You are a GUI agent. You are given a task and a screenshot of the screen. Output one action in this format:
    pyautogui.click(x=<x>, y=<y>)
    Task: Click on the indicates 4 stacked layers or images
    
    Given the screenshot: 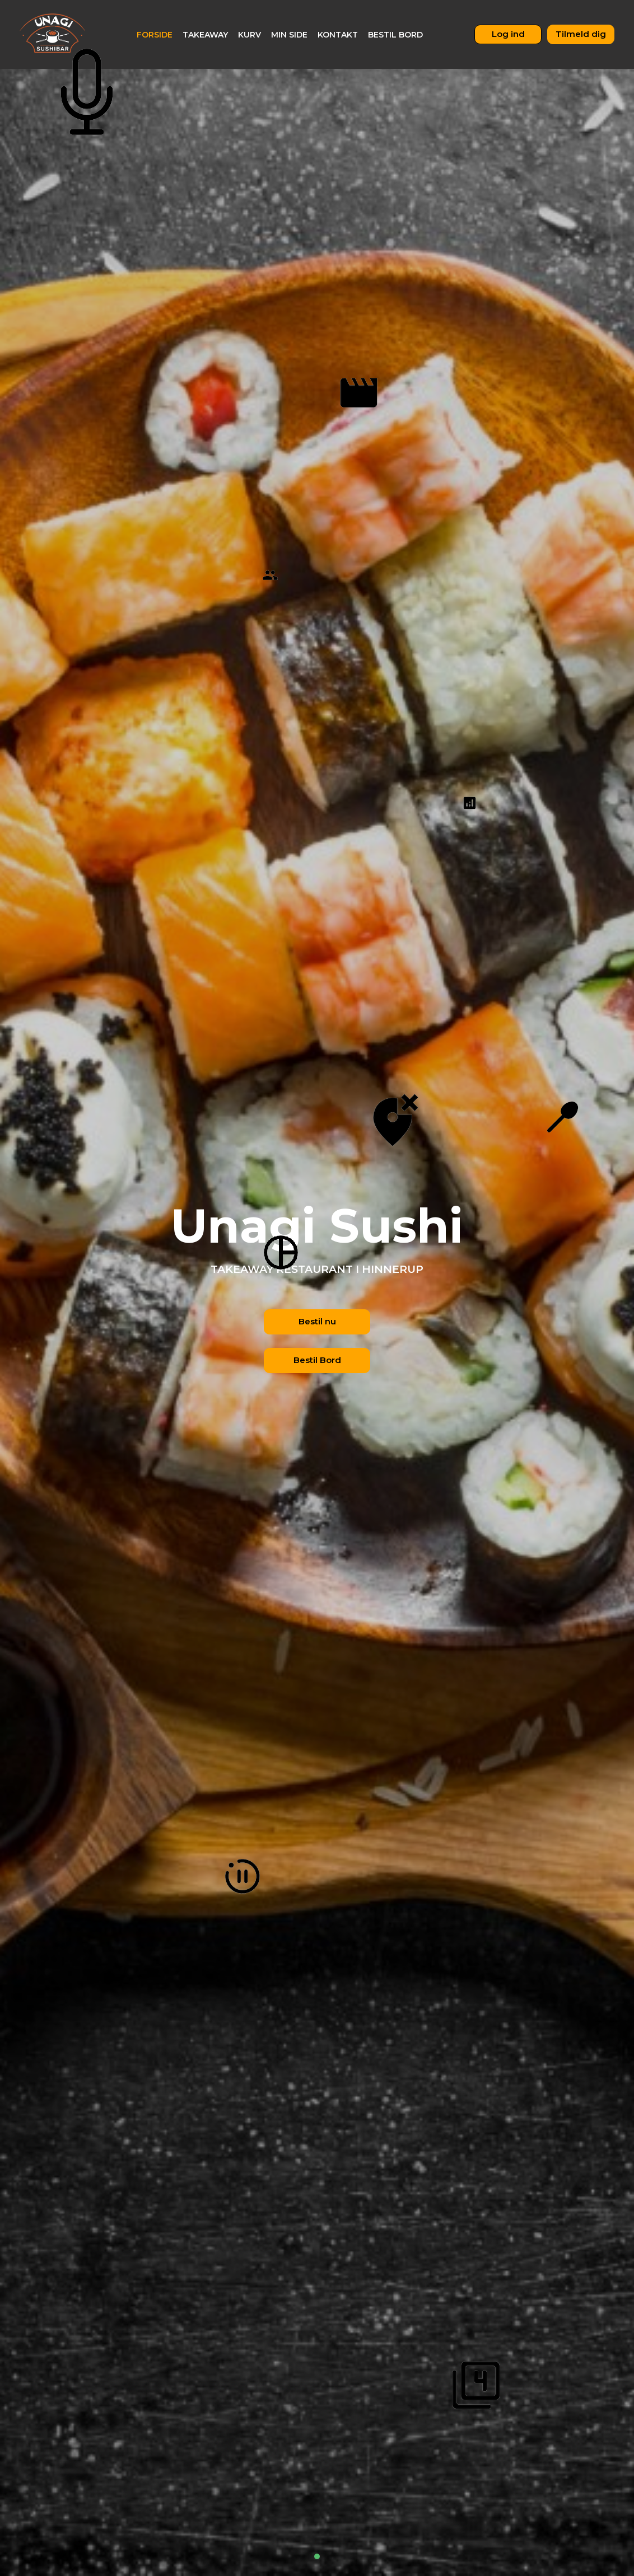 What is the action you would take?
    pyautogui.click(x=476, y=2385)
    